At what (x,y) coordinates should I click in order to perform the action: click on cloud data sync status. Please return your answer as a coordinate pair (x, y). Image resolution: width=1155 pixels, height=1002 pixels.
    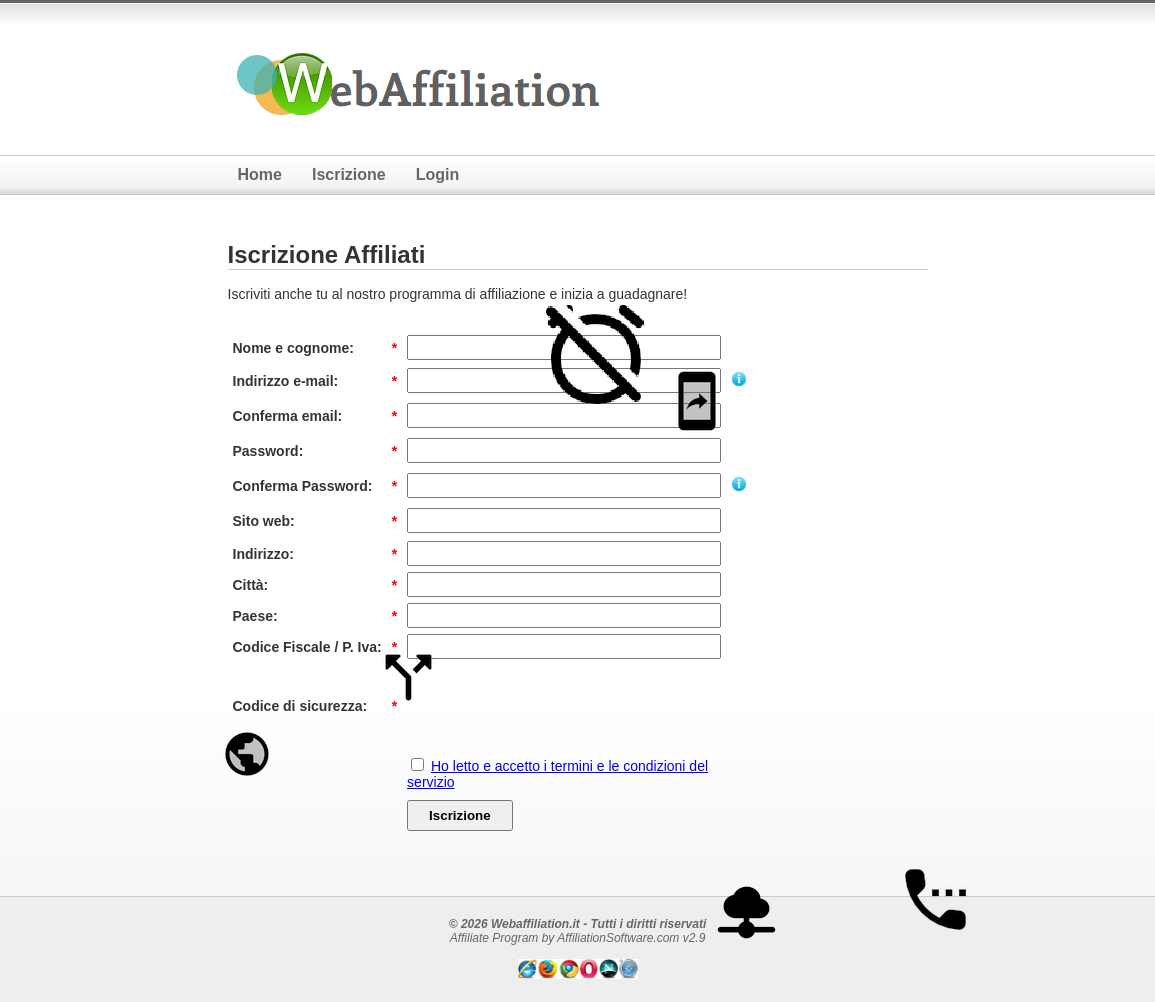
    Looking at the image, I should click on (746, 912).